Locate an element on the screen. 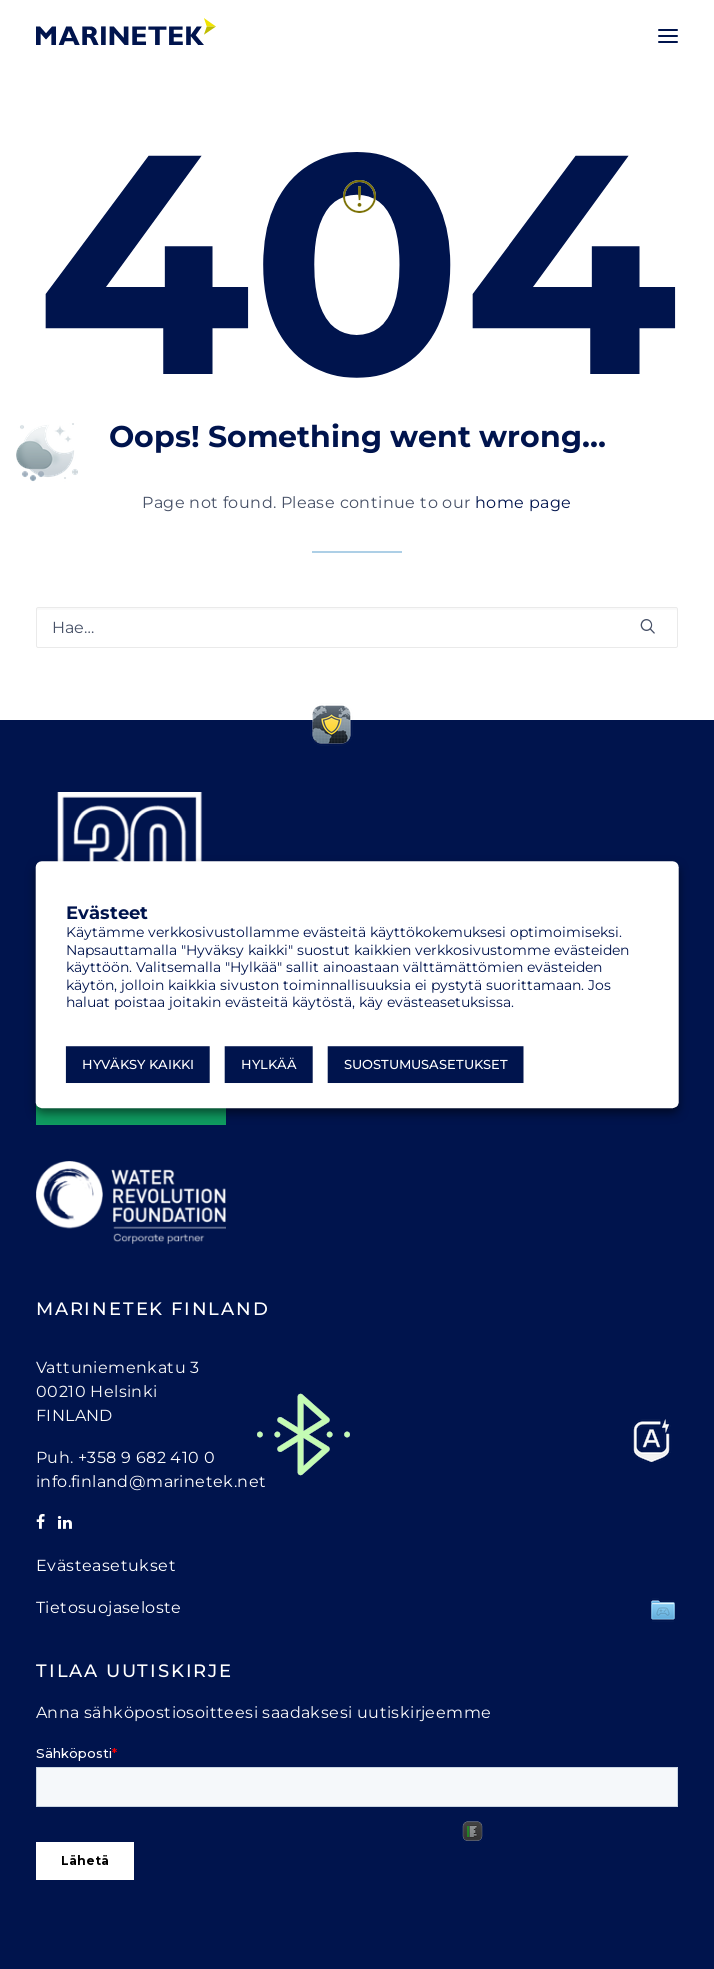 This screenshot has height=1969, width=714. indicates scattered snow conditions at night is located at coordinates (47, 452).